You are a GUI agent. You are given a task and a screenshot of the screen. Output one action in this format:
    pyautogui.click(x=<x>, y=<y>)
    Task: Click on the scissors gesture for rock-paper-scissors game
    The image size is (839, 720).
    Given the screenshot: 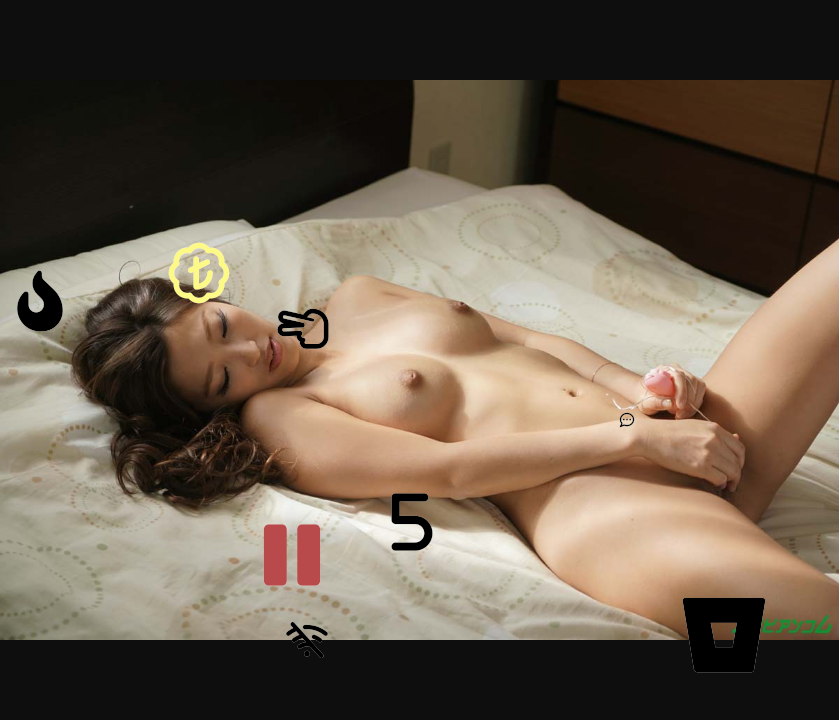 What is the action you would take?
    pyautogui.click(x=303, y=328)
    